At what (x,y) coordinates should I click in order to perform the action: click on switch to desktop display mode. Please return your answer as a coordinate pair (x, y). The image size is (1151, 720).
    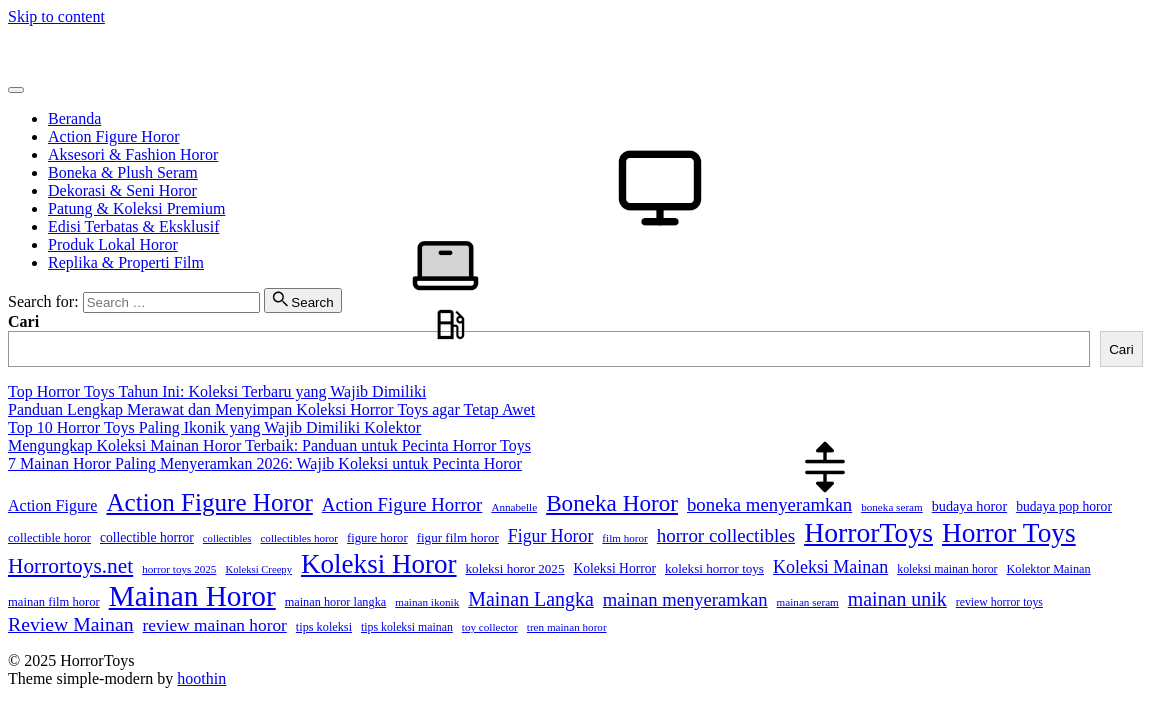
    Looking at the image, I should click on (660, 188).